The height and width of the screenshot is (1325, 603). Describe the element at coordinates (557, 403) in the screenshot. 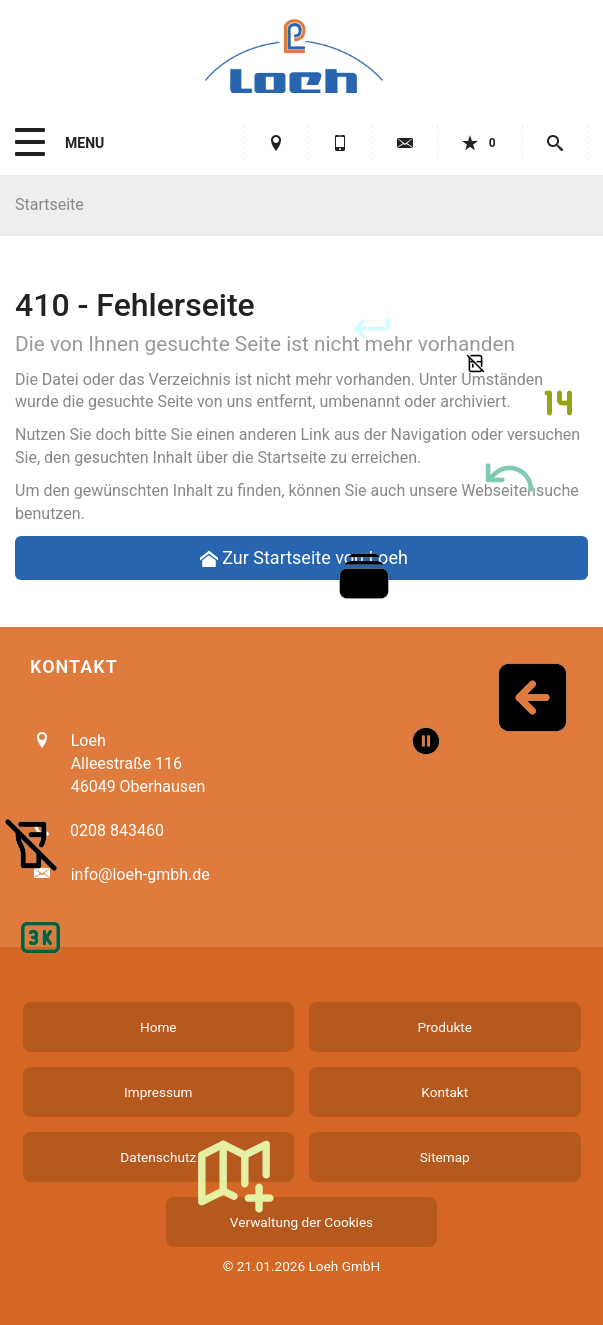

I see `indicates item number 14 in a list or sequence` at that location.